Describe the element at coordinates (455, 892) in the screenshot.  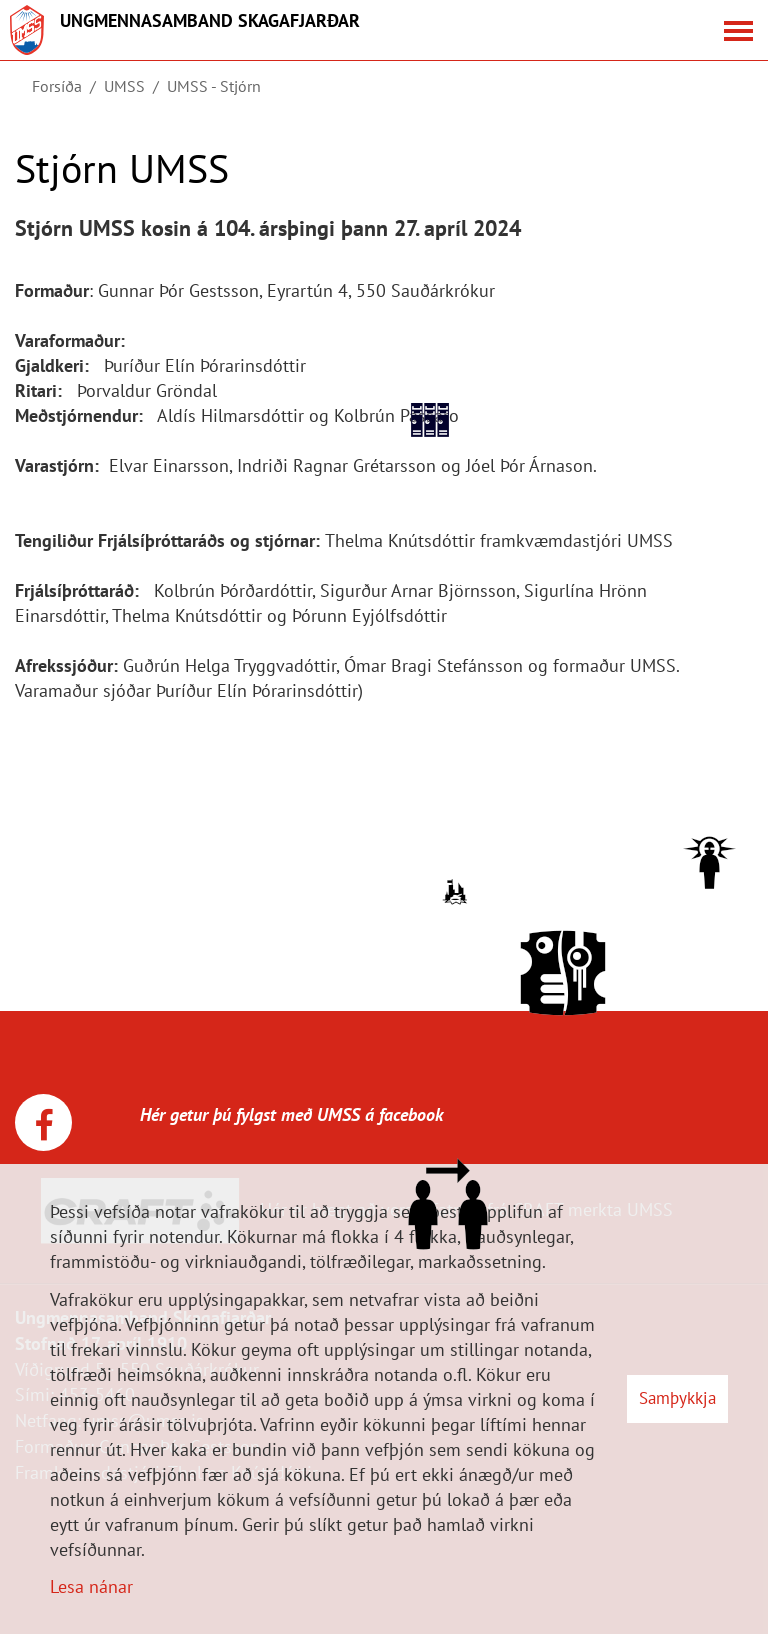
I see `capture or claim a territory` at that location.